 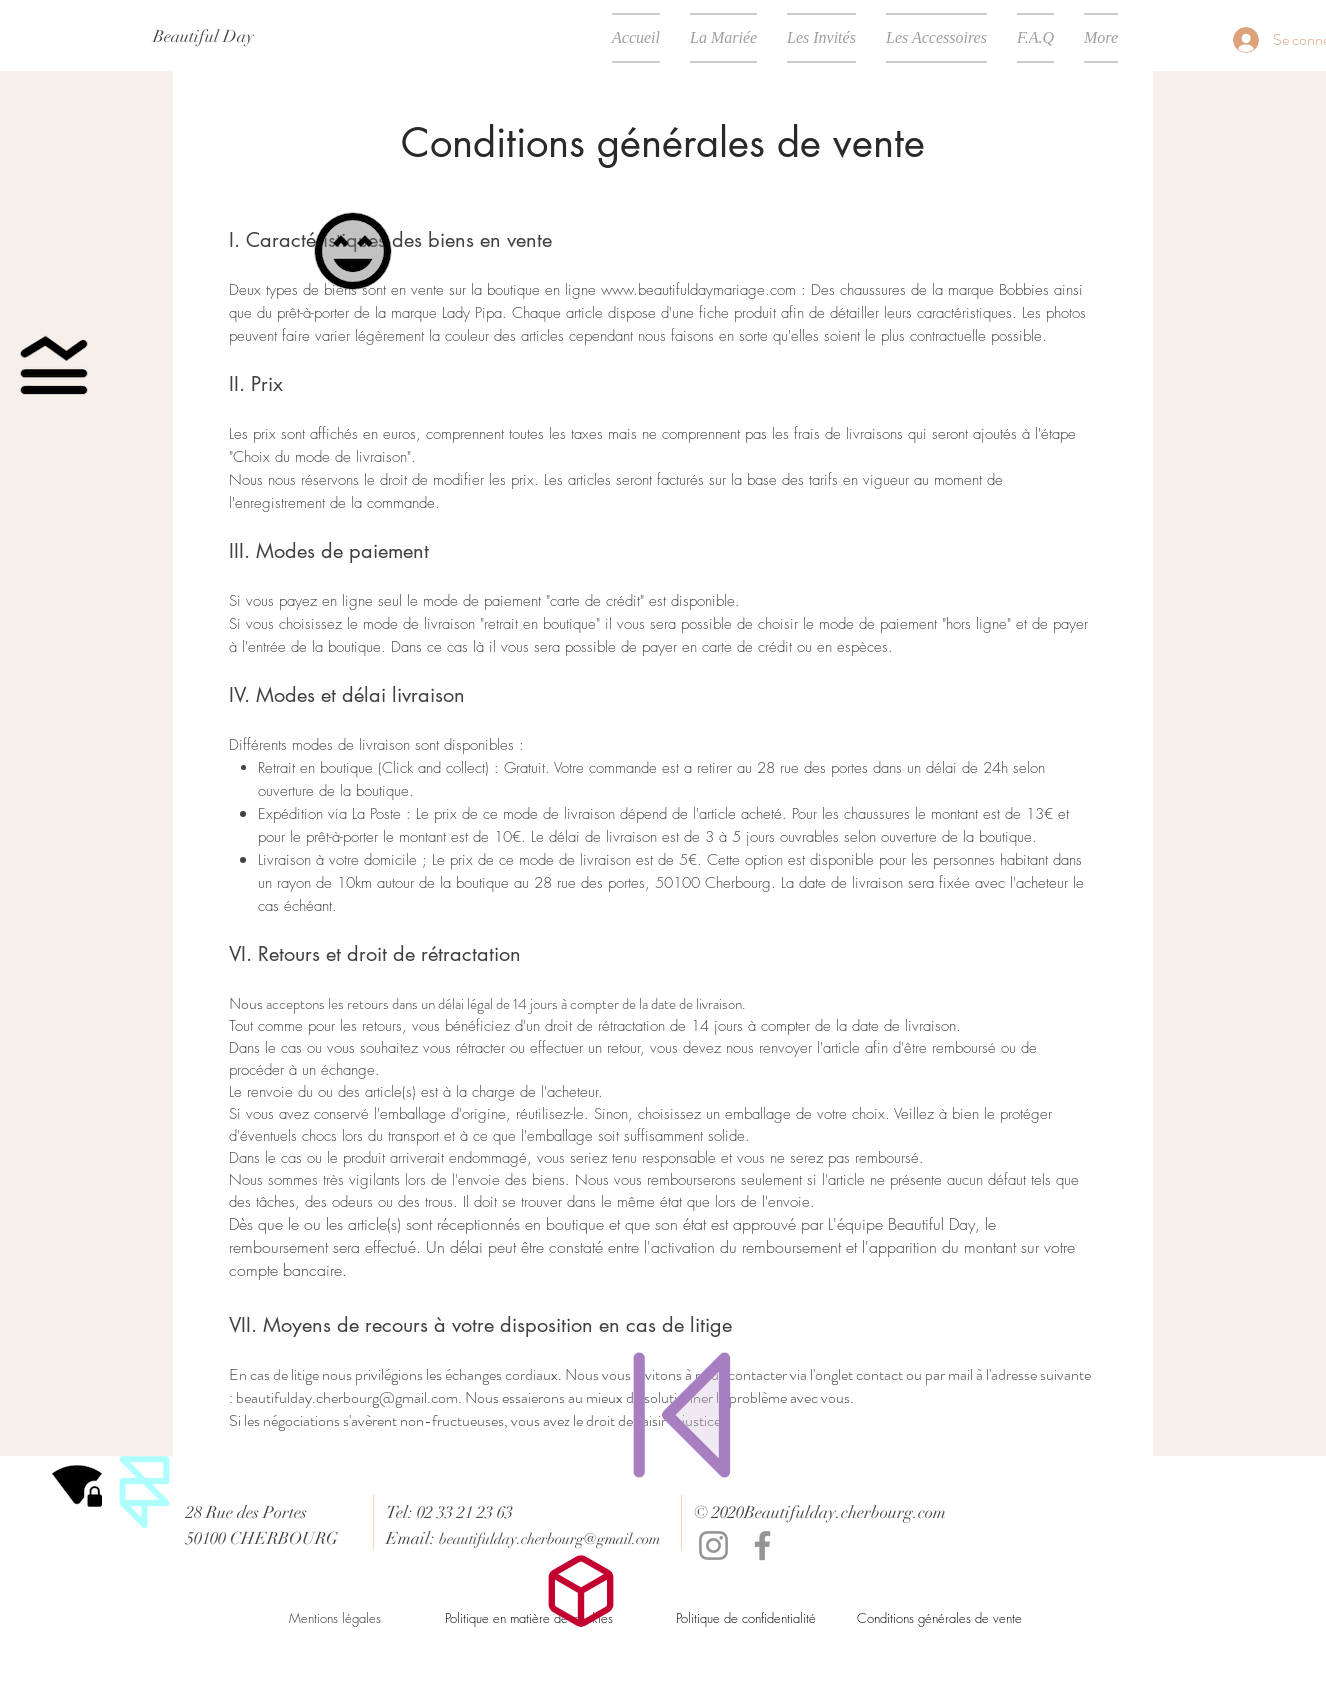 I want to click on go to the beginning or first item, so click(x=679, y=1415).